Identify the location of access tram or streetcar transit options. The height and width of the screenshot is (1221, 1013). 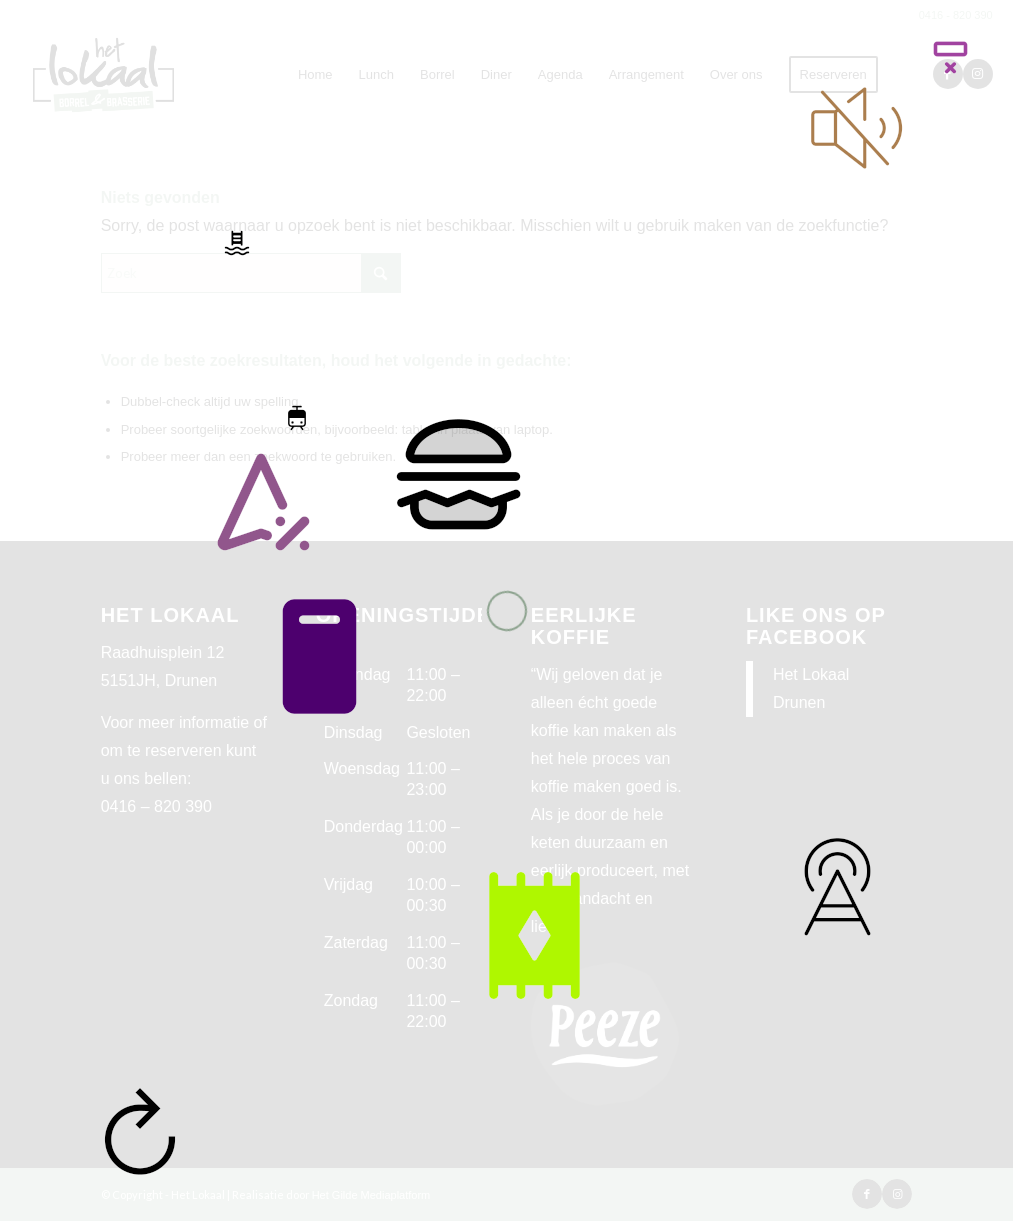
(297, 418).